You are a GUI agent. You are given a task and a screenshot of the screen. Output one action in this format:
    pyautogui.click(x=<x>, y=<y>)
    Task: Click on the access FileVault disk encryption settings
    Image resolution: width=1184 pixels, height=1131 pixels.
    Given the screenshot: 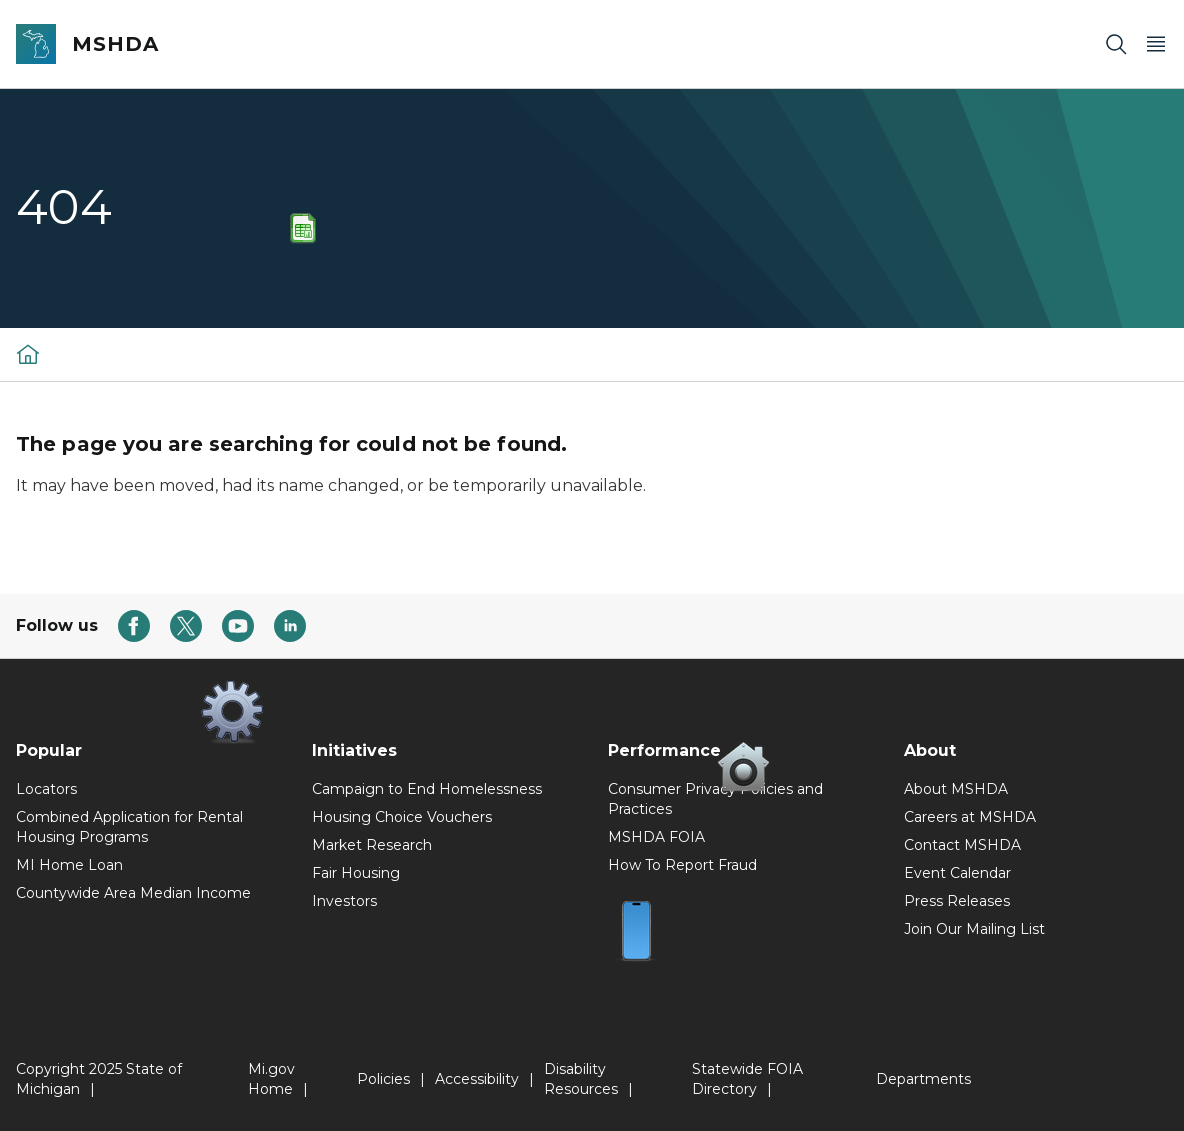 What is the action you would take?
    pyautogui.click(x=743, y=766)
    